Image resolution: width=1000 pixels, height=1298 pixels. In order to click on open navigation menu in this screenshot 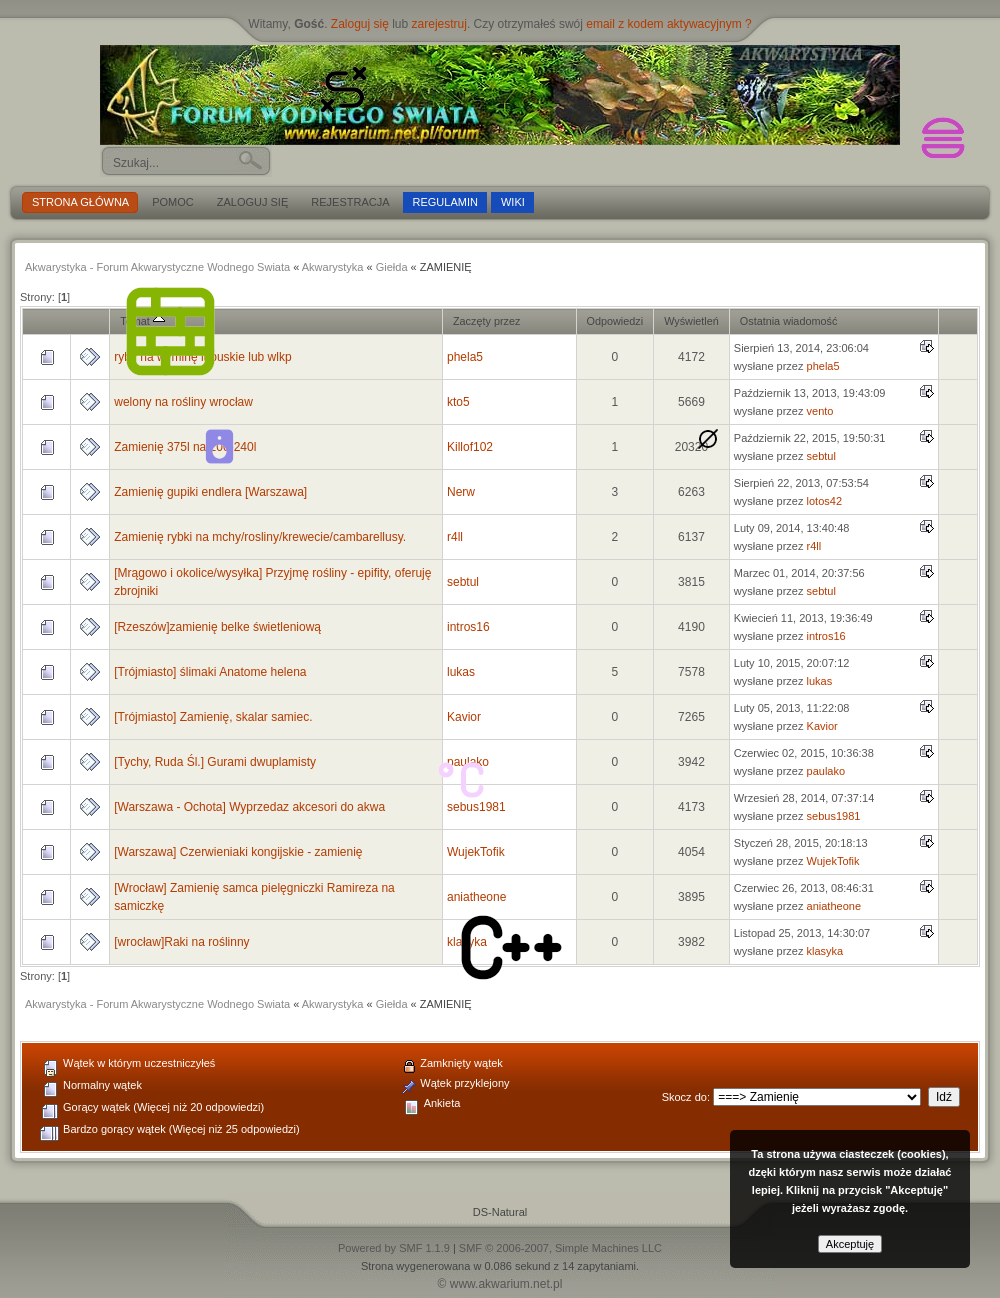, I will do `click(943, 139)`.